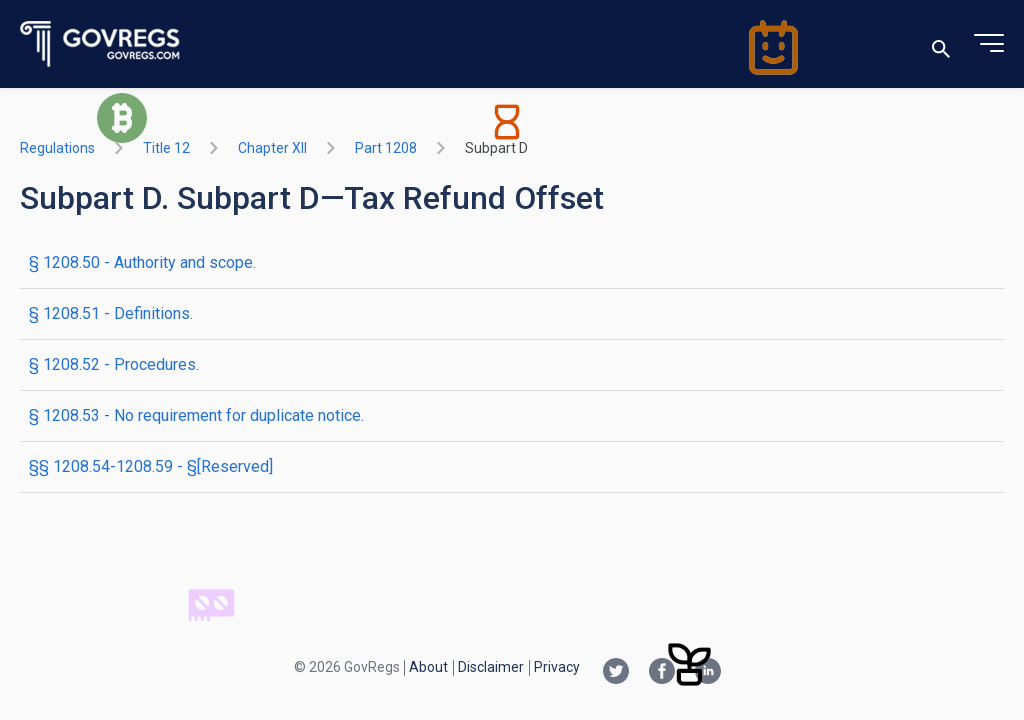  Describe the element at coordinates (211, 604) in the screenshot. I see `view graphics card or GPU information` at that location.